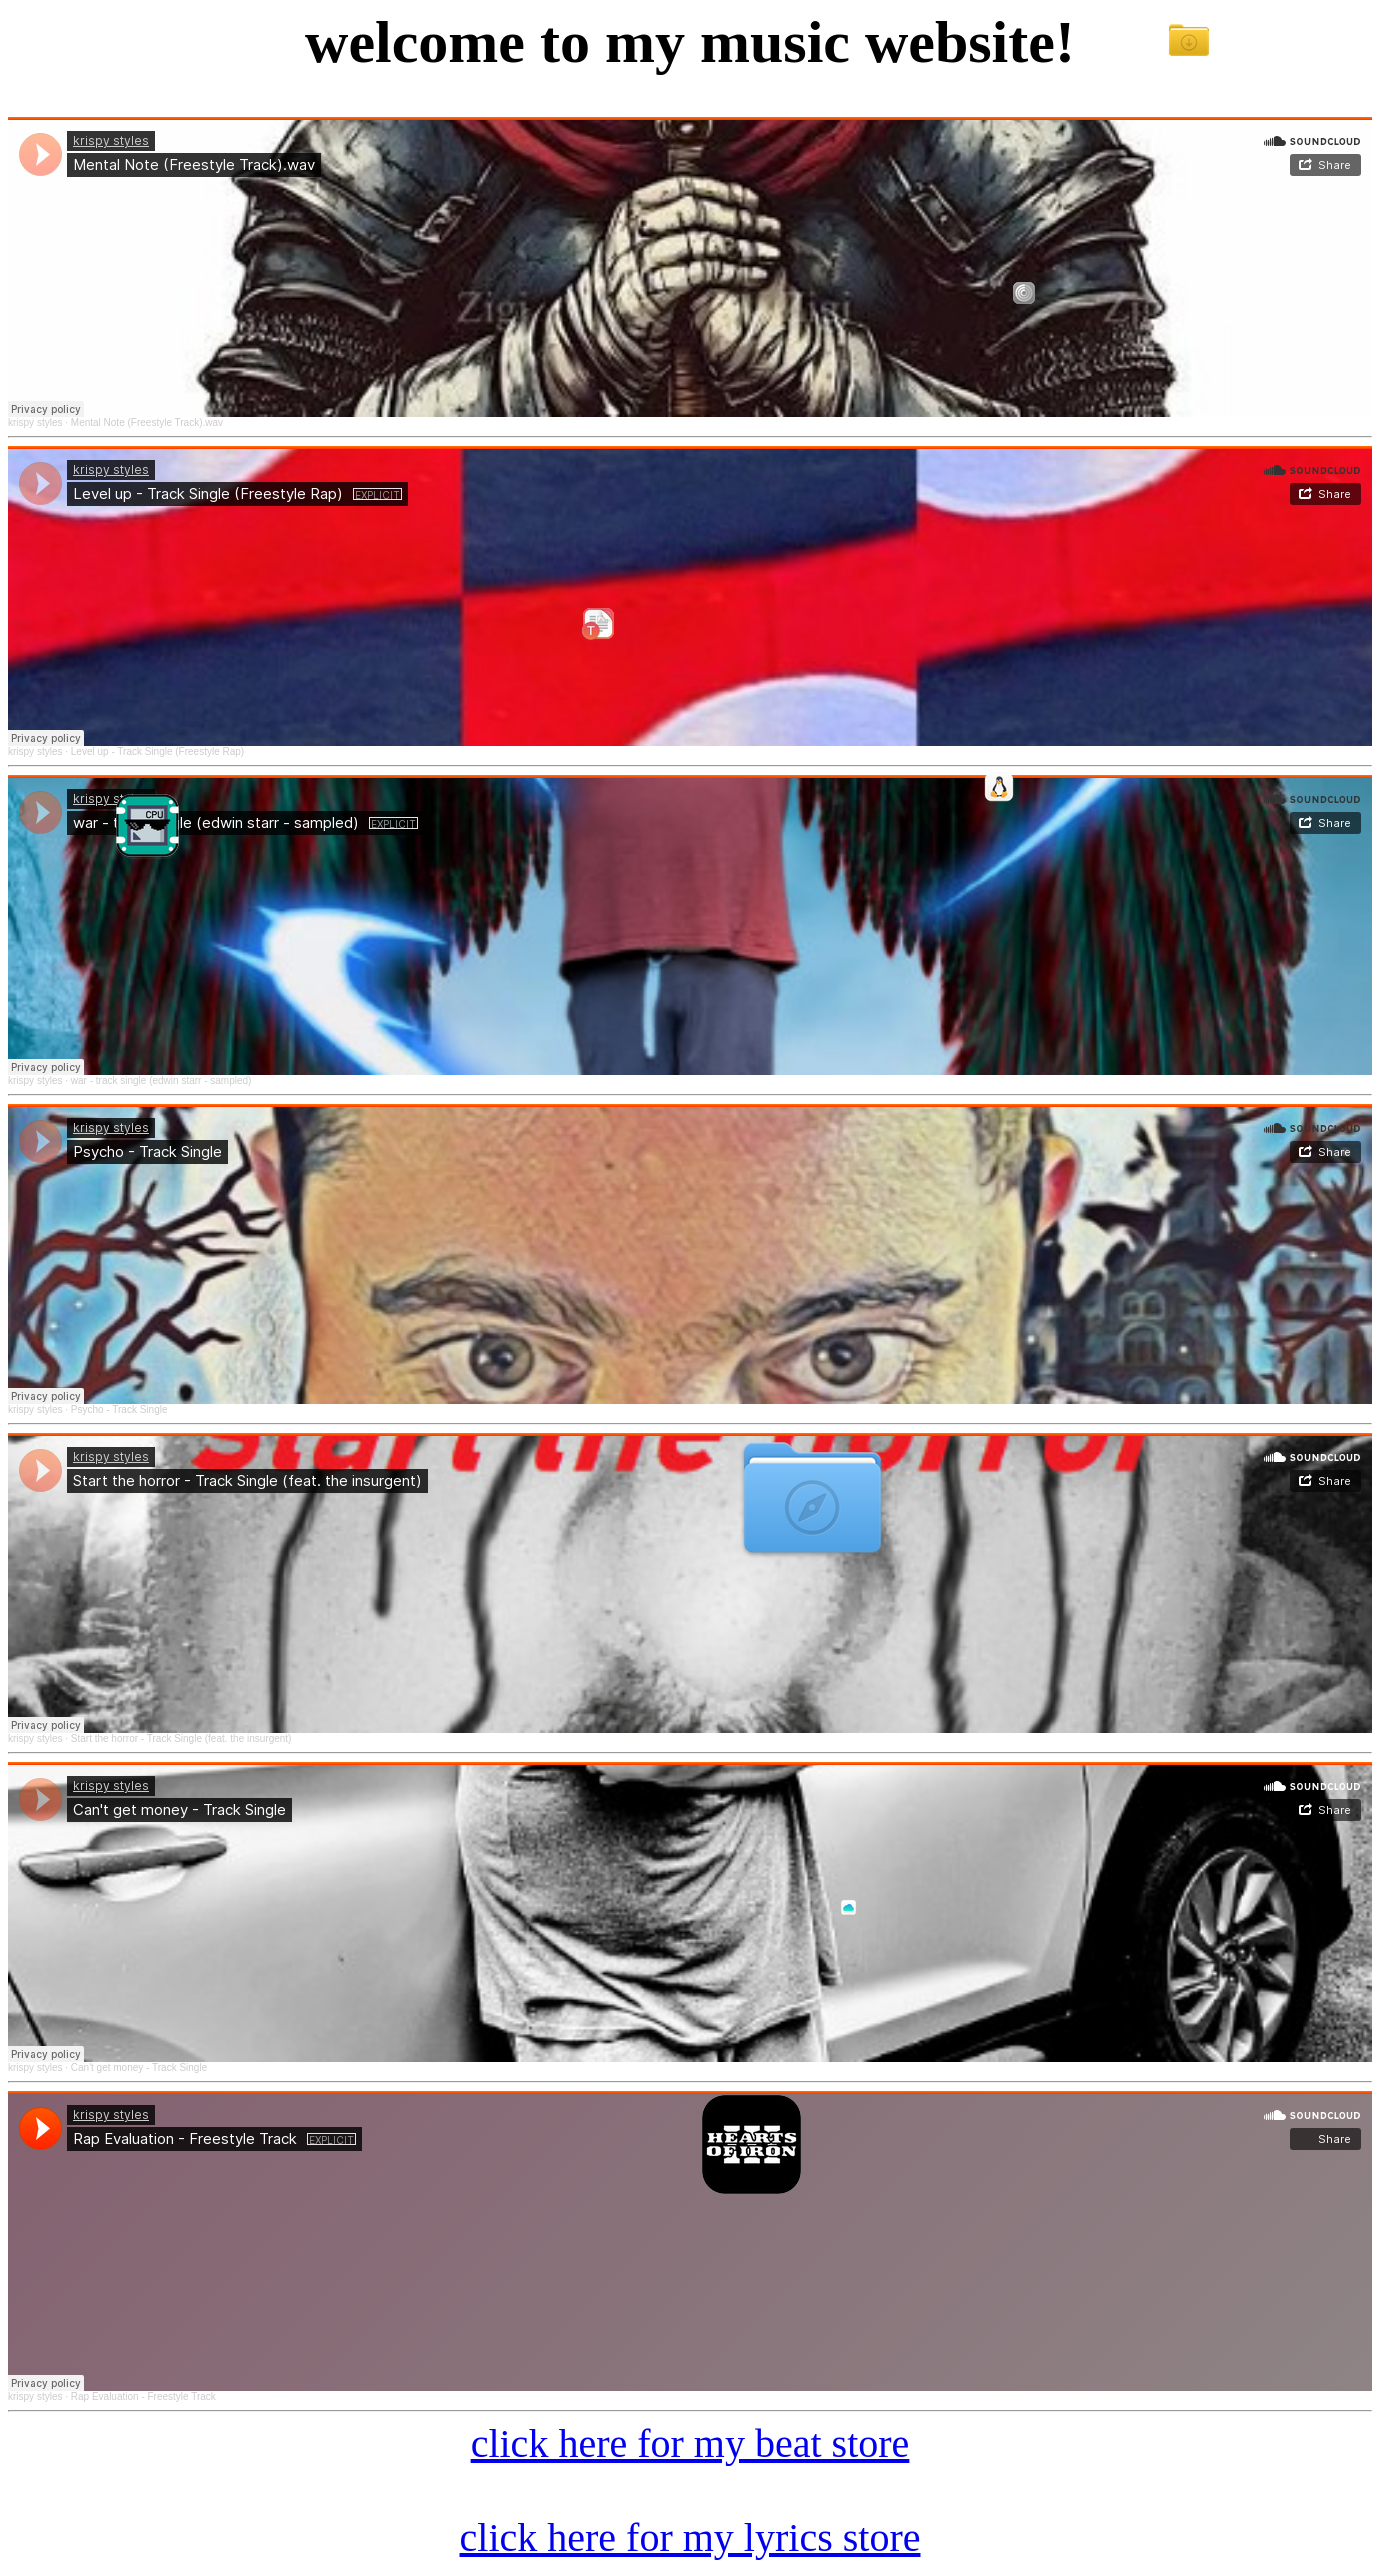 The height and width of the screenshot is (2569, 1380). What do you see at coordinates (147, 825) in the screenshot?
I see `open GPU Screen Recorder application` at bounding box center [147, 825].